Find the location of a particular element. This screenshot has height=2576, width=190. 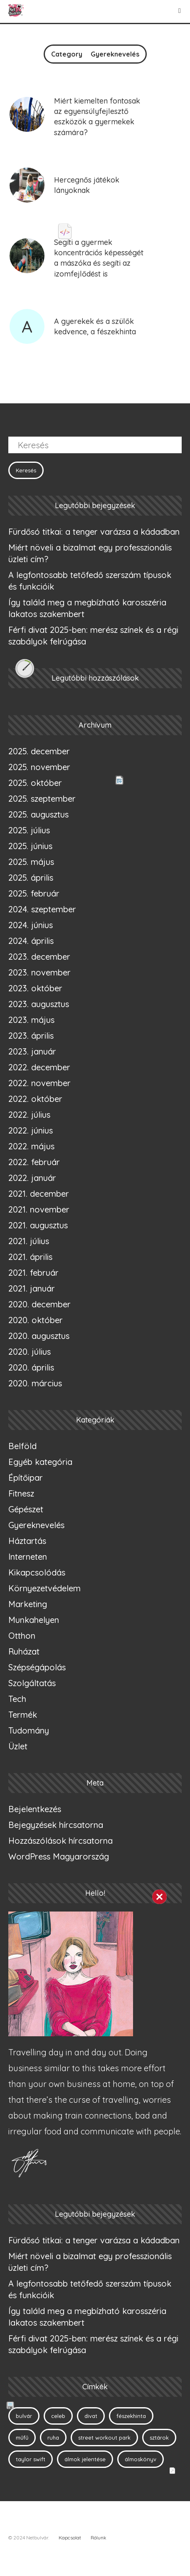

zoom out to see more content is located at coordinates (41, 179).